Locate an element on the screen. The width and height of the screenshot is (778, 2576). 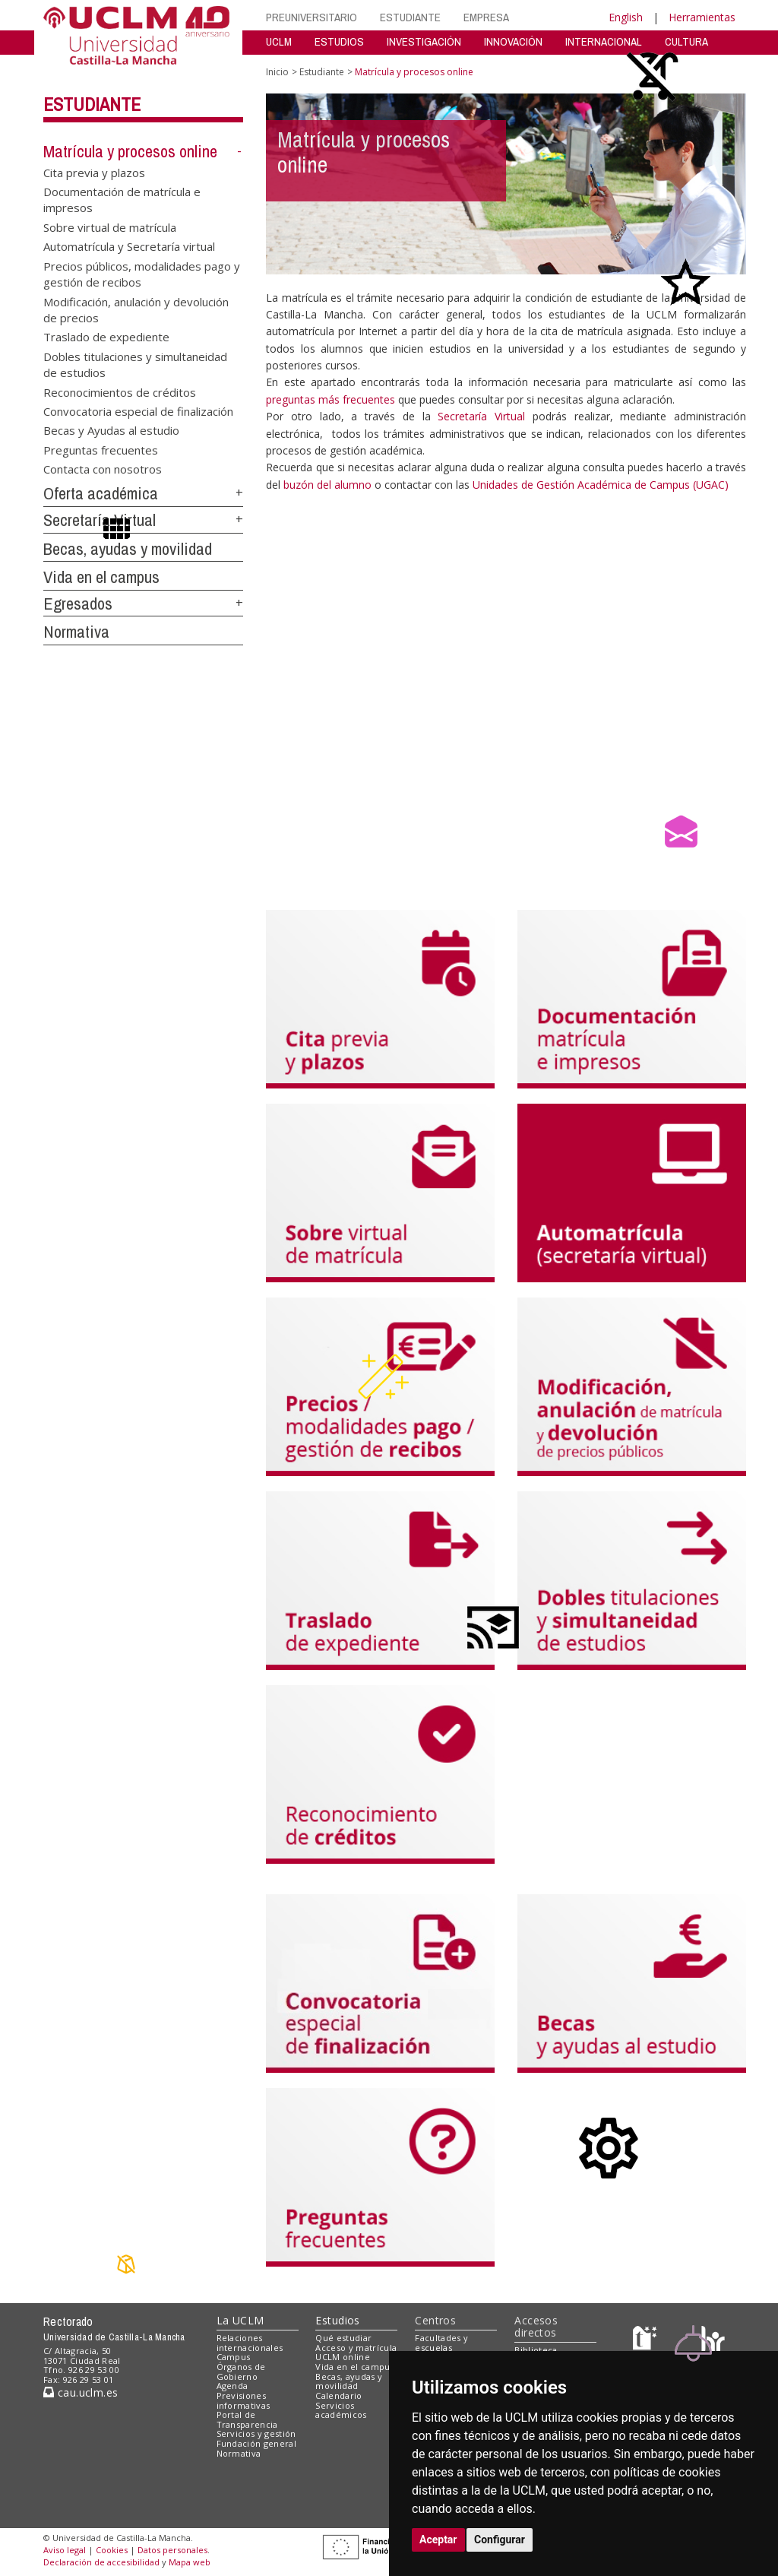
switch to comfortable grid view is located at coordinates (115, 528).